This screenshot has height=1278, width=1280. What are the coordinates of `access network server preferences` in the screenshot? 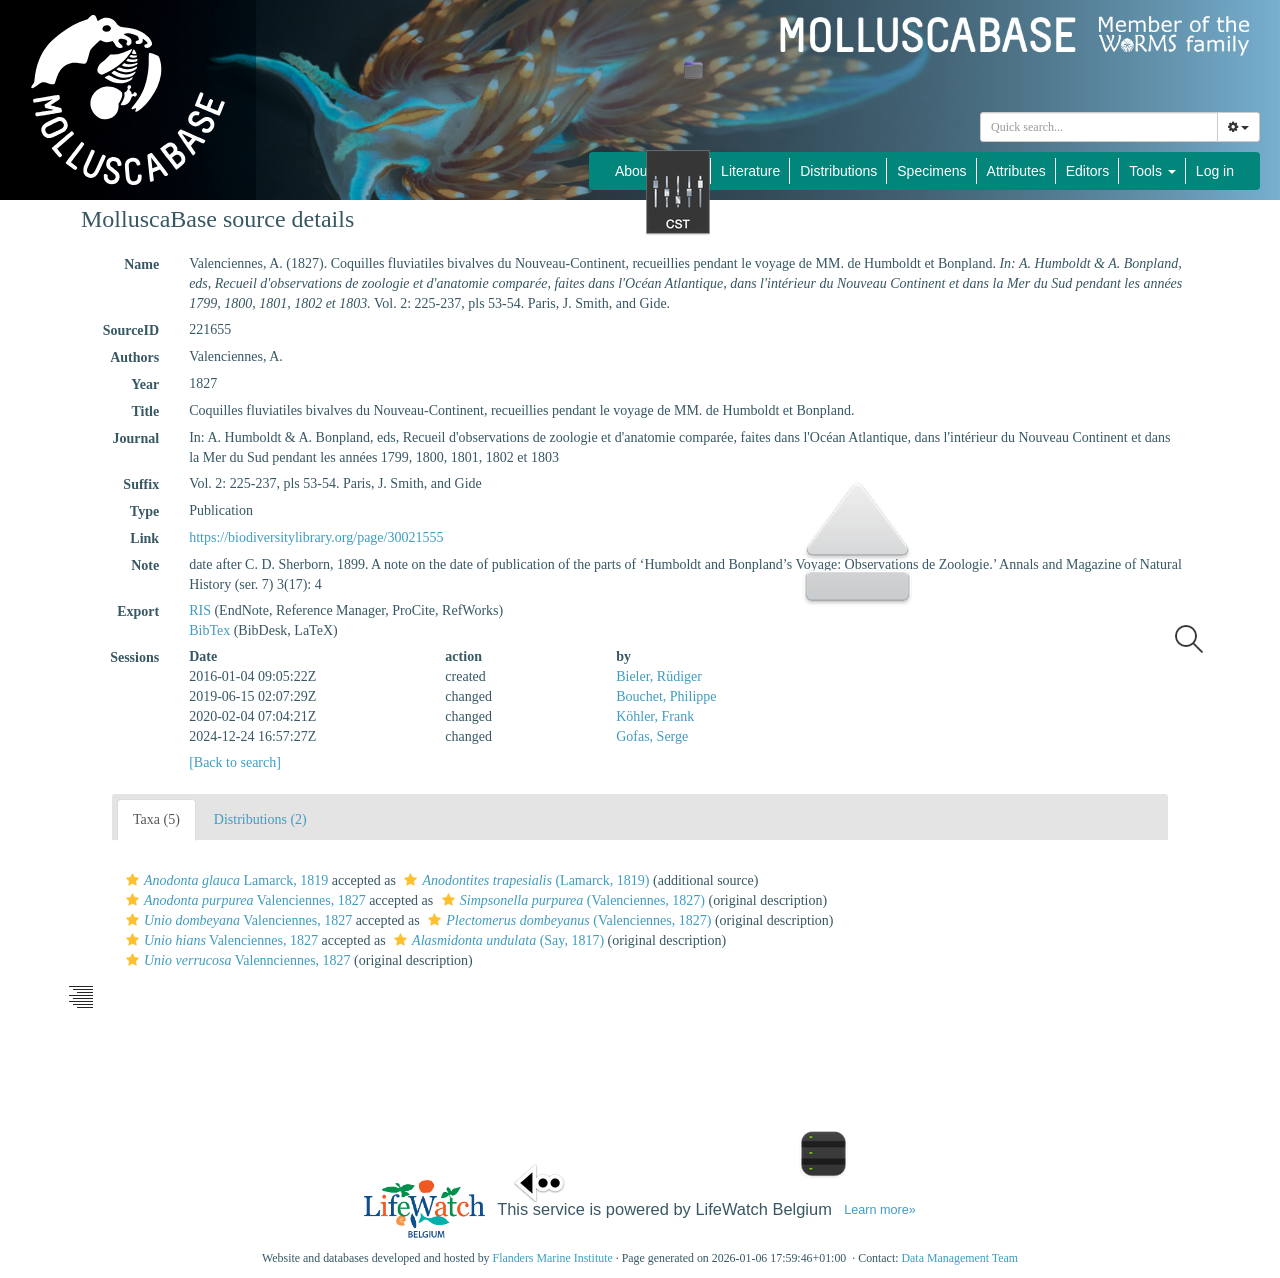 It's located at (823, 1154).